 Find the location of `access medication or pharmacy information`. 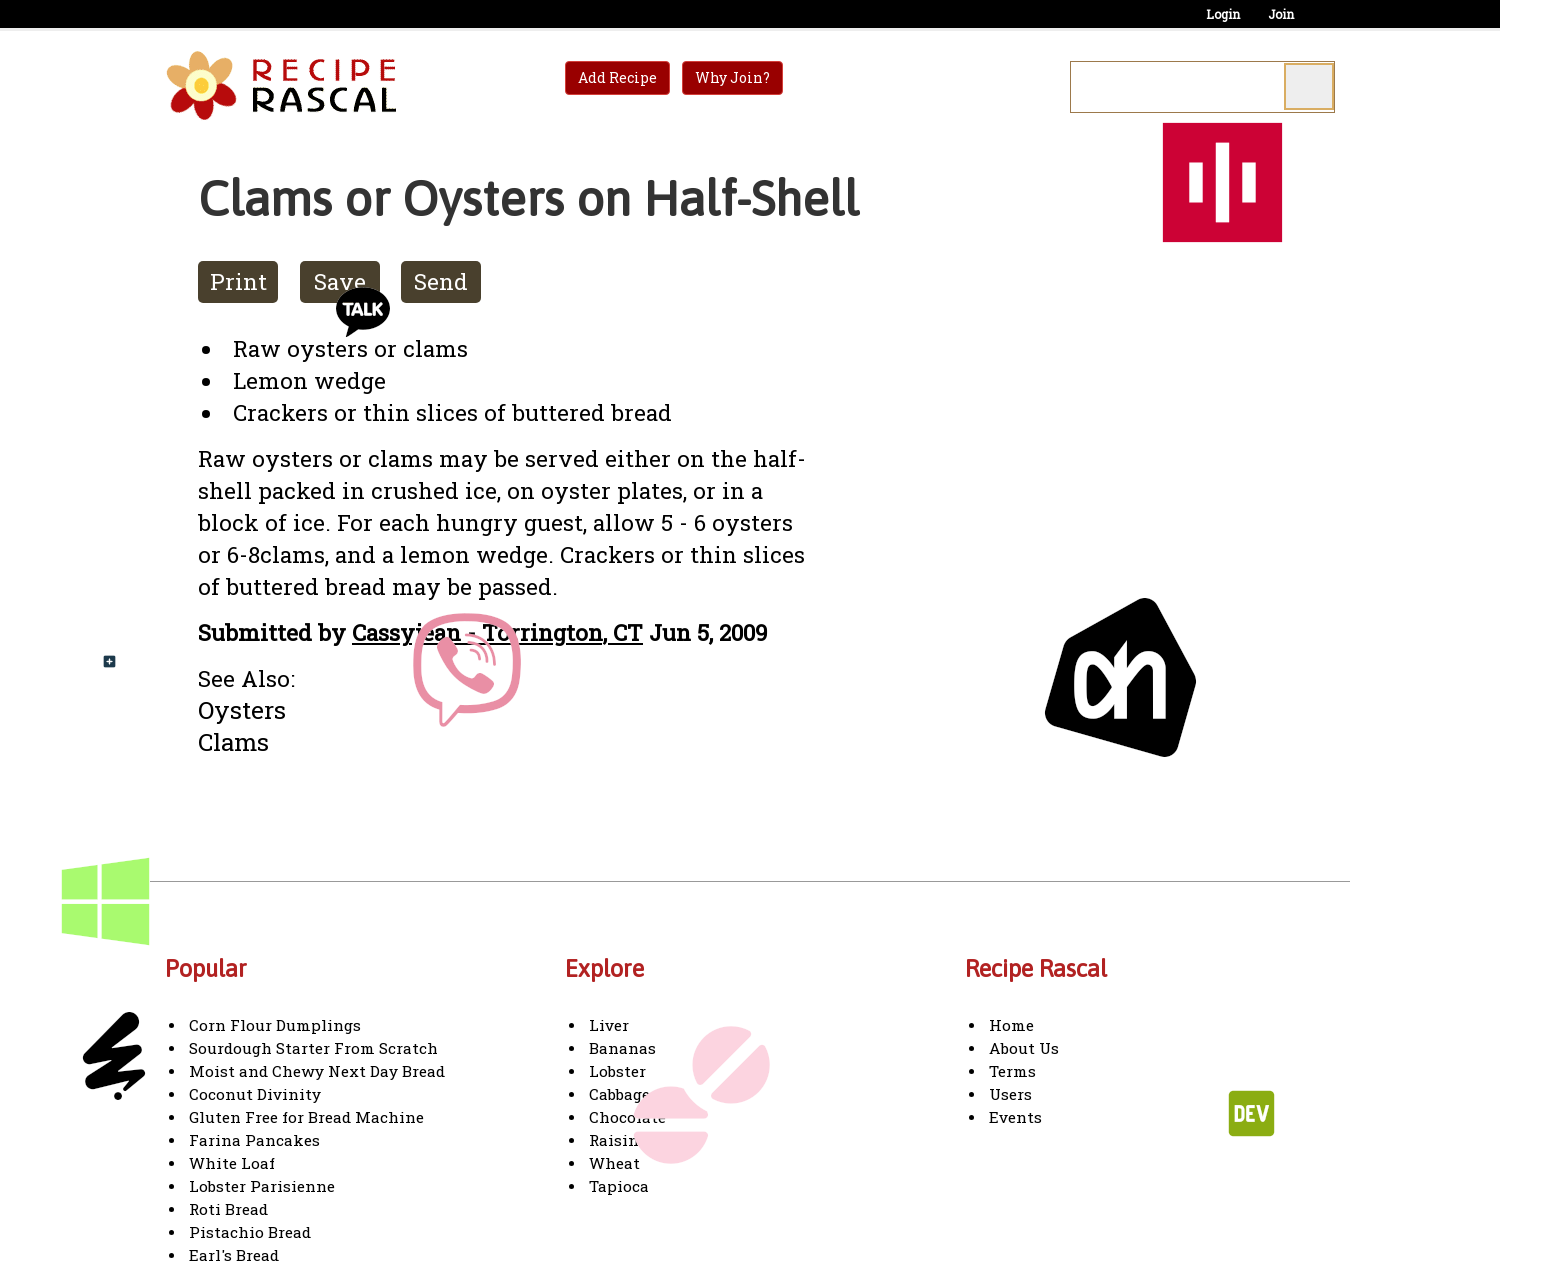

access medication or pharmacy information is located at coordinates (701, 1095).